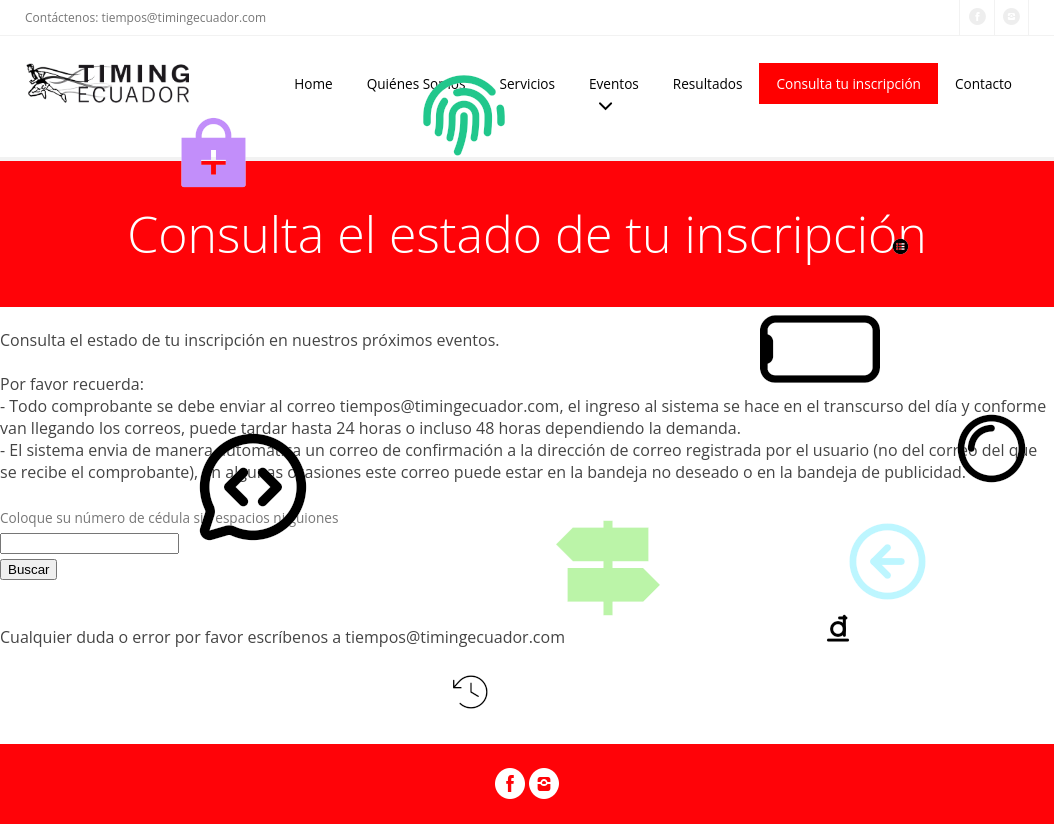 Image resolution: width=1054 pixels, height=824 pixels. What do you see at coordinates (991, 448) in the screenshot?
I see `apply inner shadow effect to top-left corner` at bounding box center [991, 448].